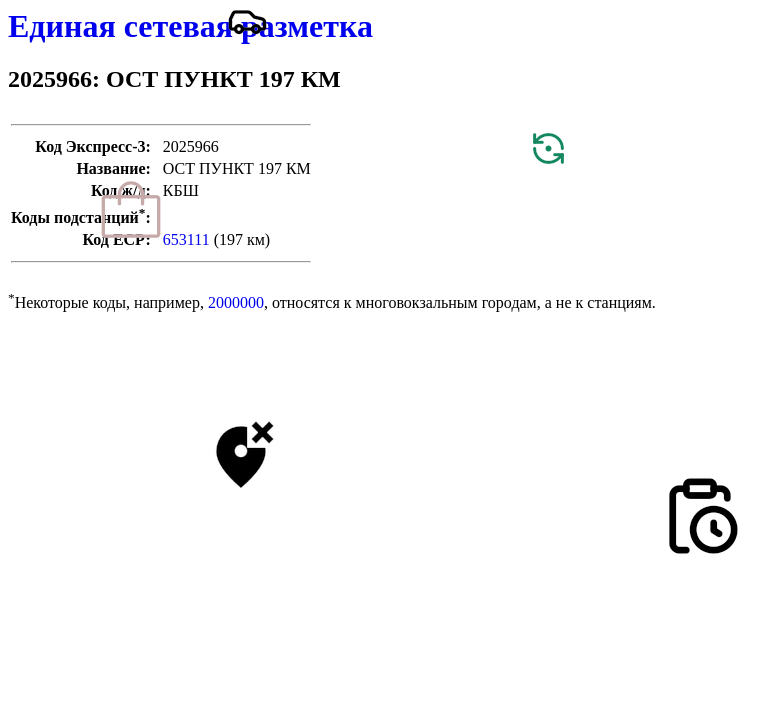 This screenshot has height=720, width=768. I want to click on refresh or sync with status indicator, so click(548, 148).